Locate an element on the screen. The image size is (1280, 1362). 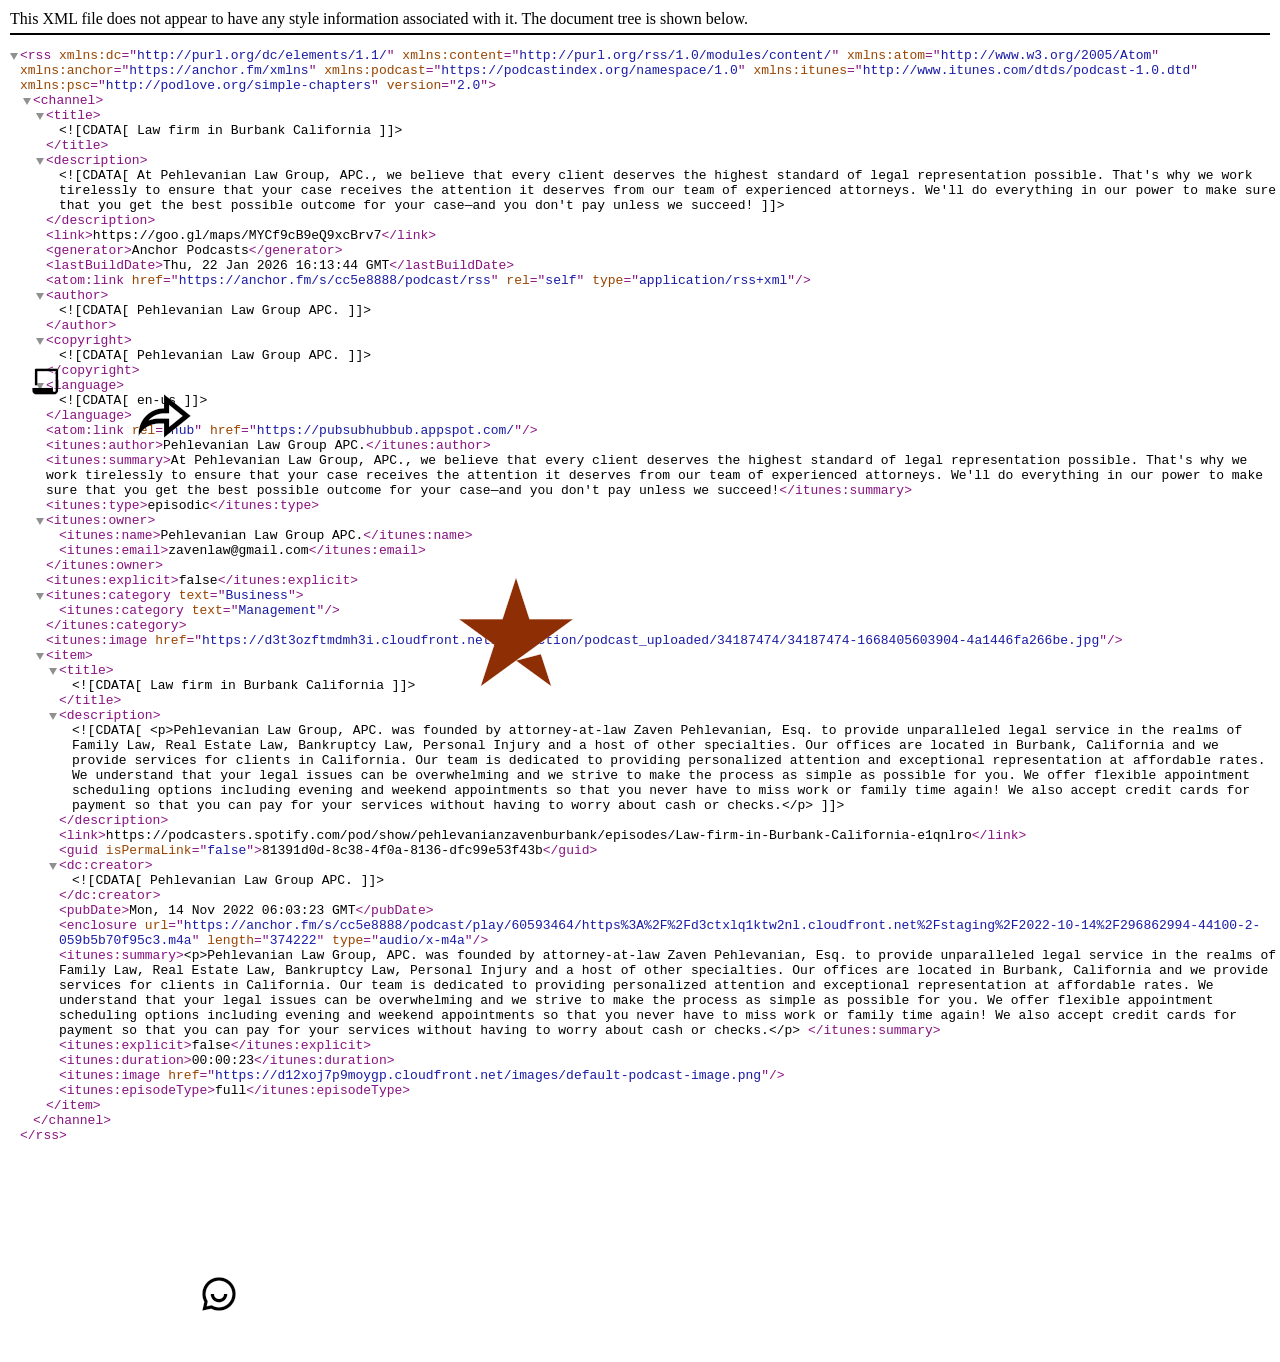
open chat or messaging feature is located at coordinates (219, 1294).